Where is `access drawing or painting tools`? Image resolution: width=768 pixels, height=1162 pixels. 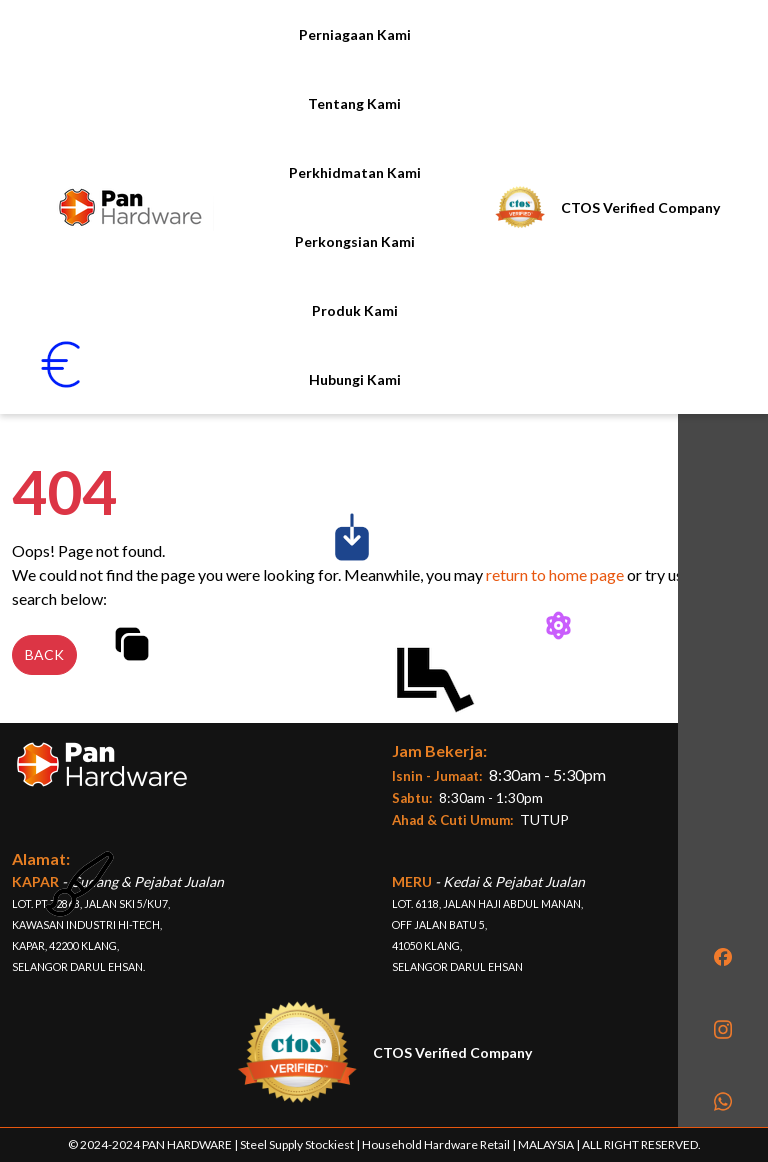
access drawing or painting tools is located at coordinates (81, 884).